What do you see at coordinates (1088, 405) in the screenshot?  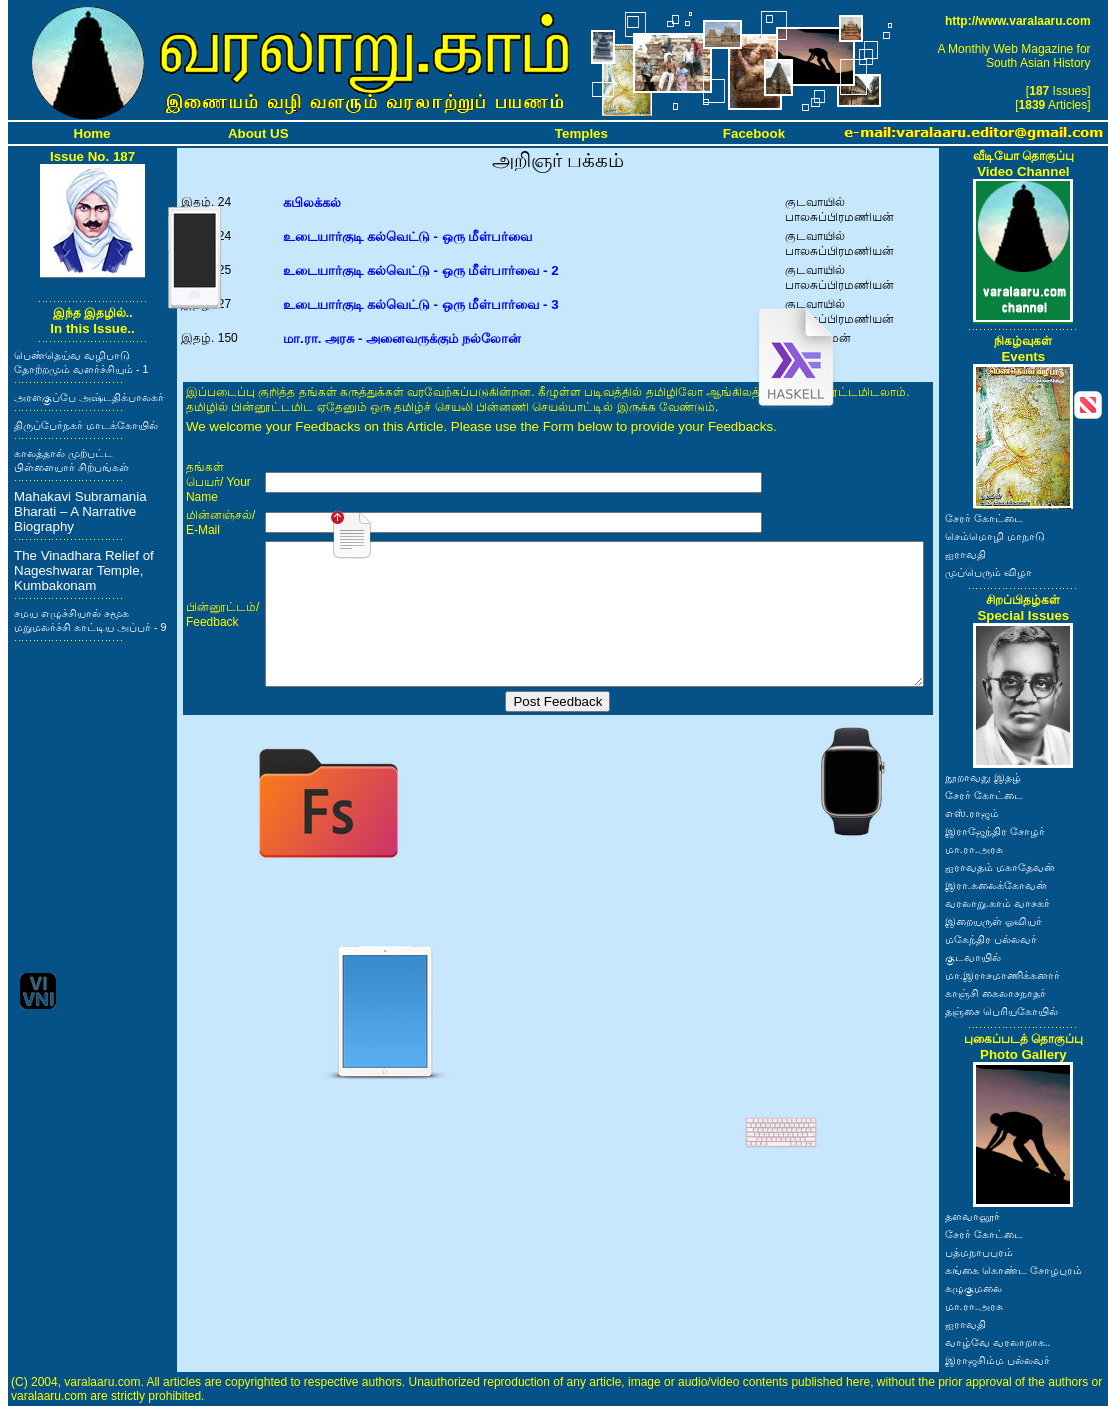 I see `open the apple news app` at bounding box center [1088, 405].